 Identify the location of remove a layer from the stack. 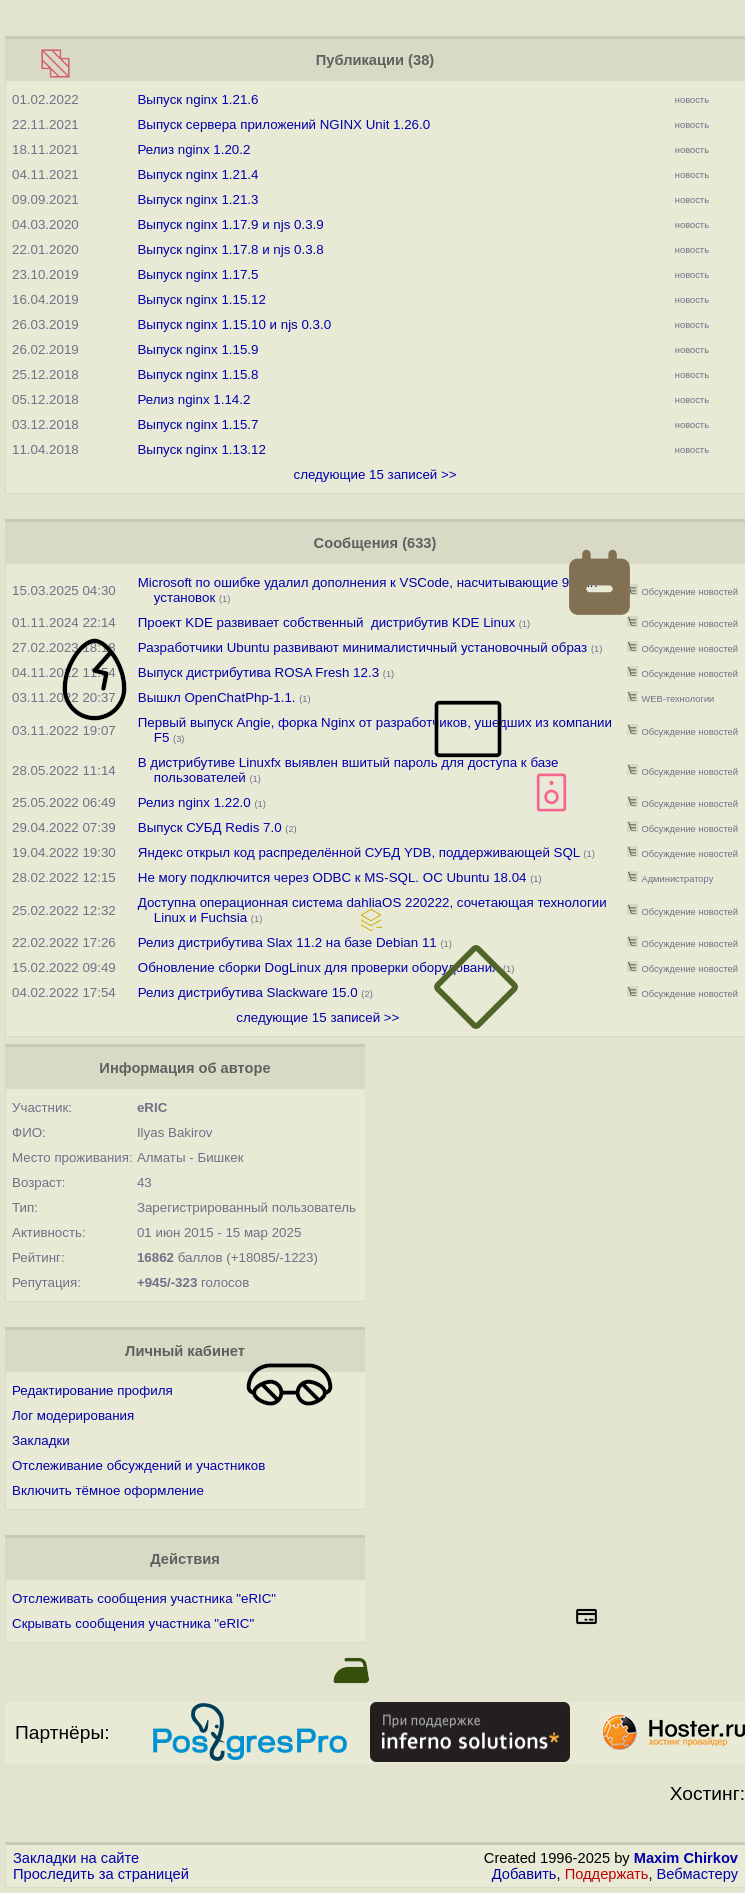
(371, 920).